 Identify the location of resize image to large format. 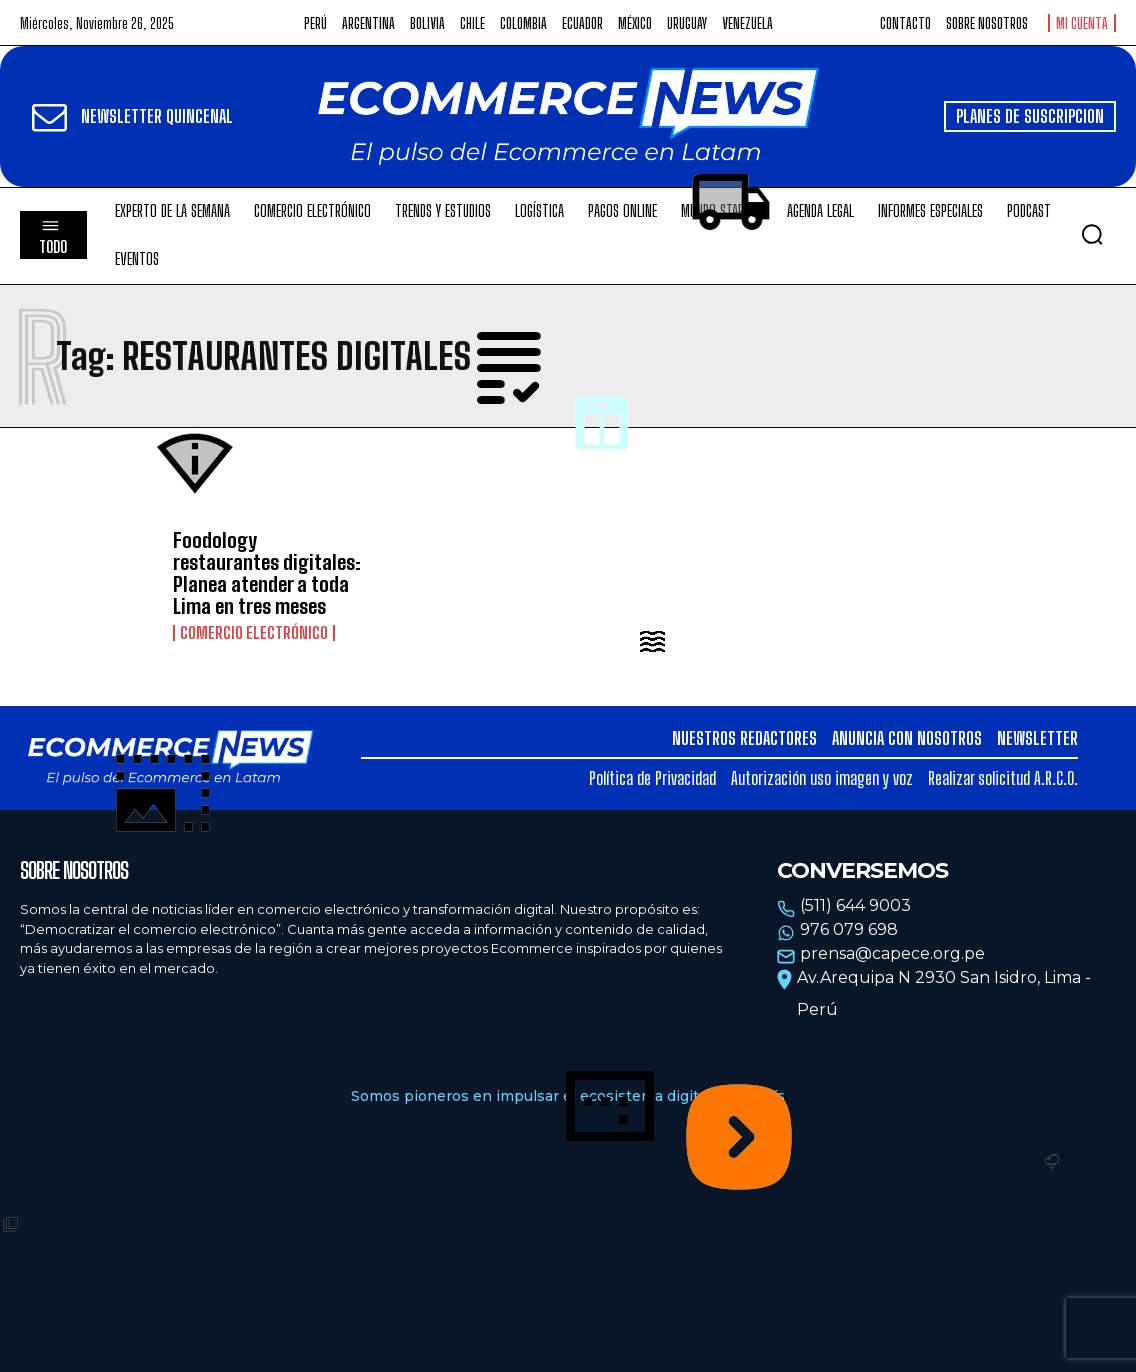
(163, 793).